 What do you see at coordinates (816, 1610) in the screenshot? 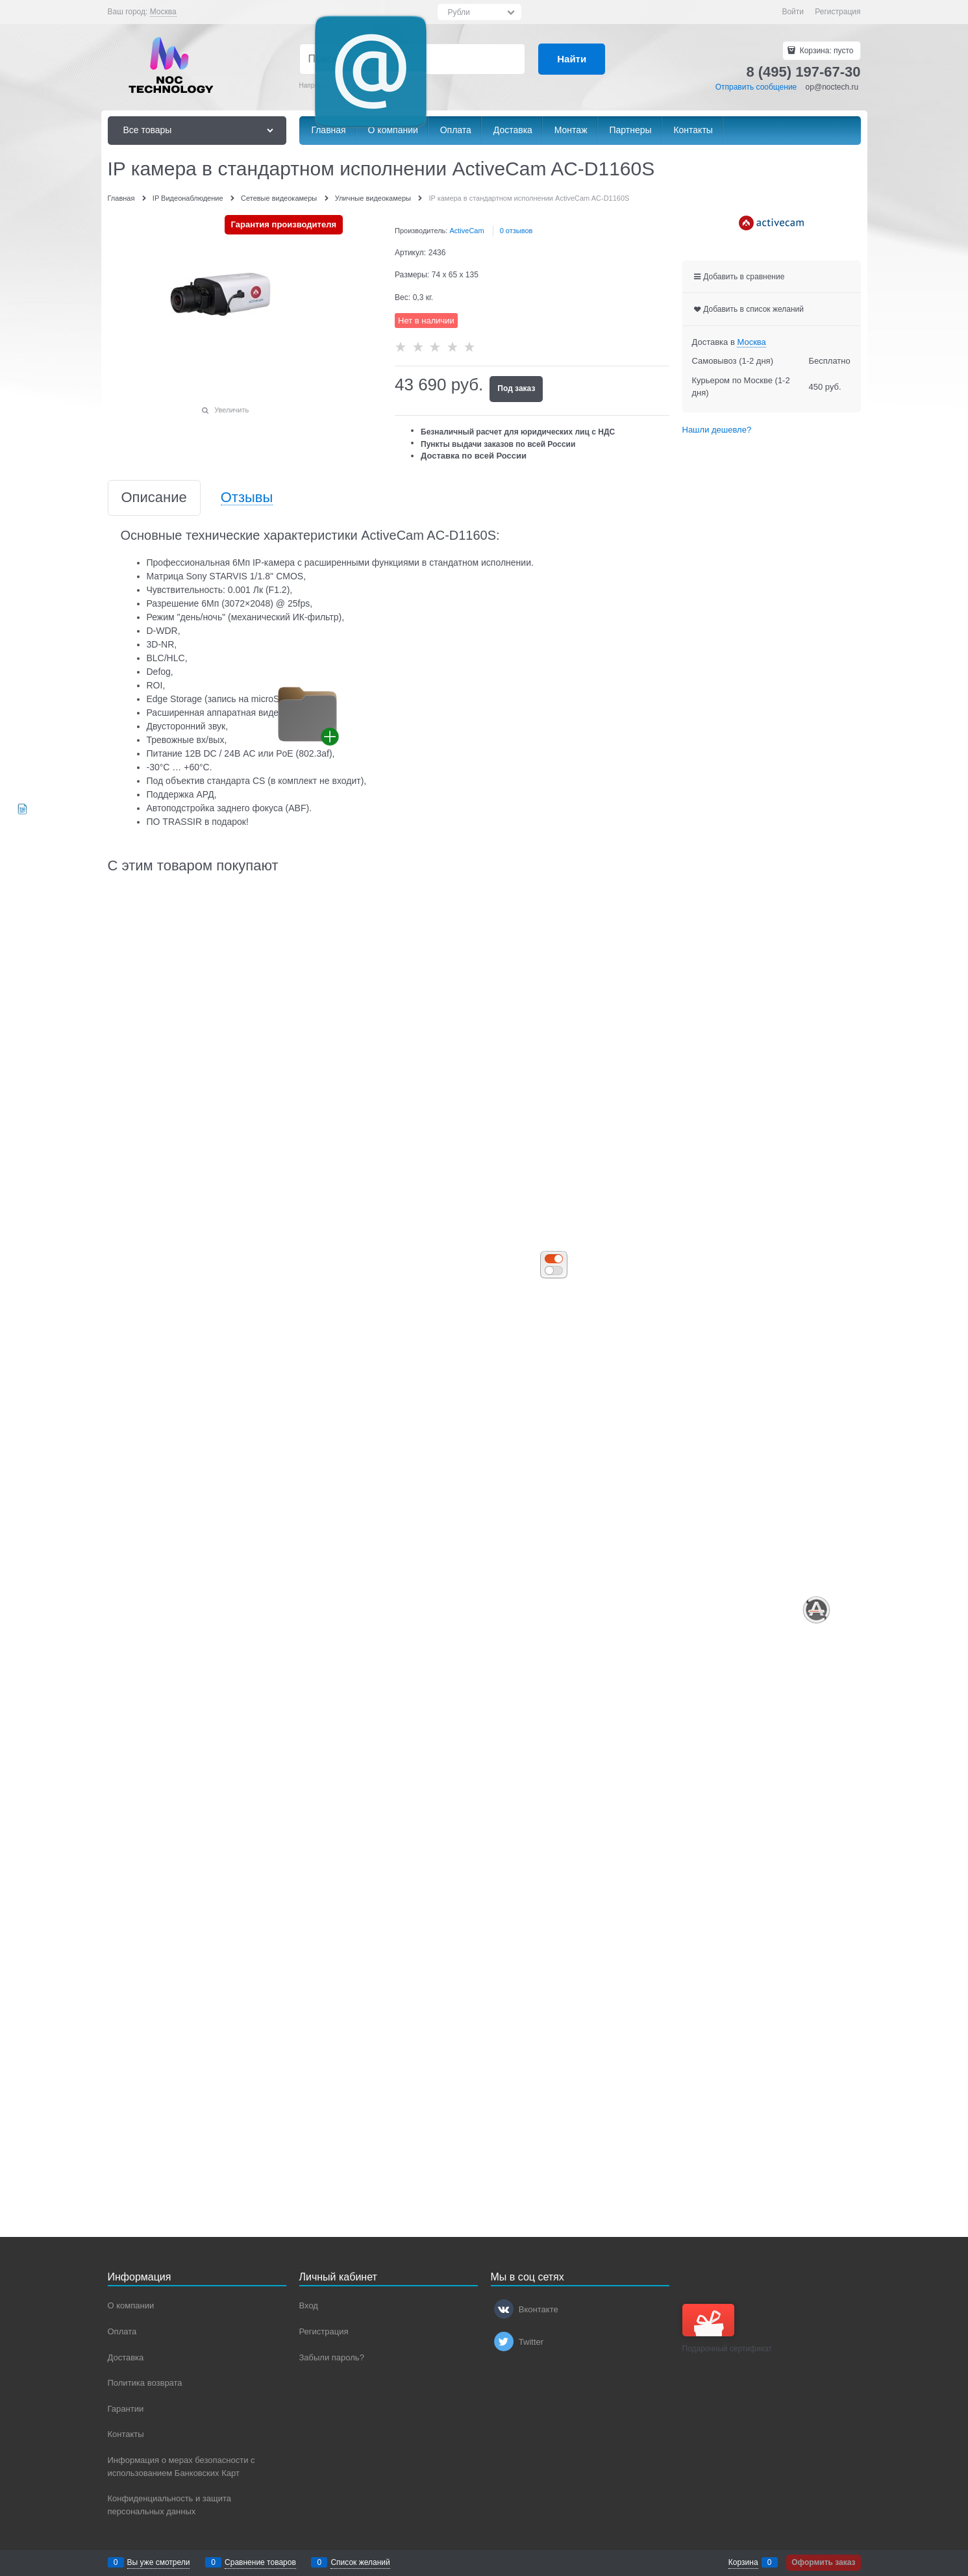
I see `open the software updater application` at bounding box center [816, 1610].